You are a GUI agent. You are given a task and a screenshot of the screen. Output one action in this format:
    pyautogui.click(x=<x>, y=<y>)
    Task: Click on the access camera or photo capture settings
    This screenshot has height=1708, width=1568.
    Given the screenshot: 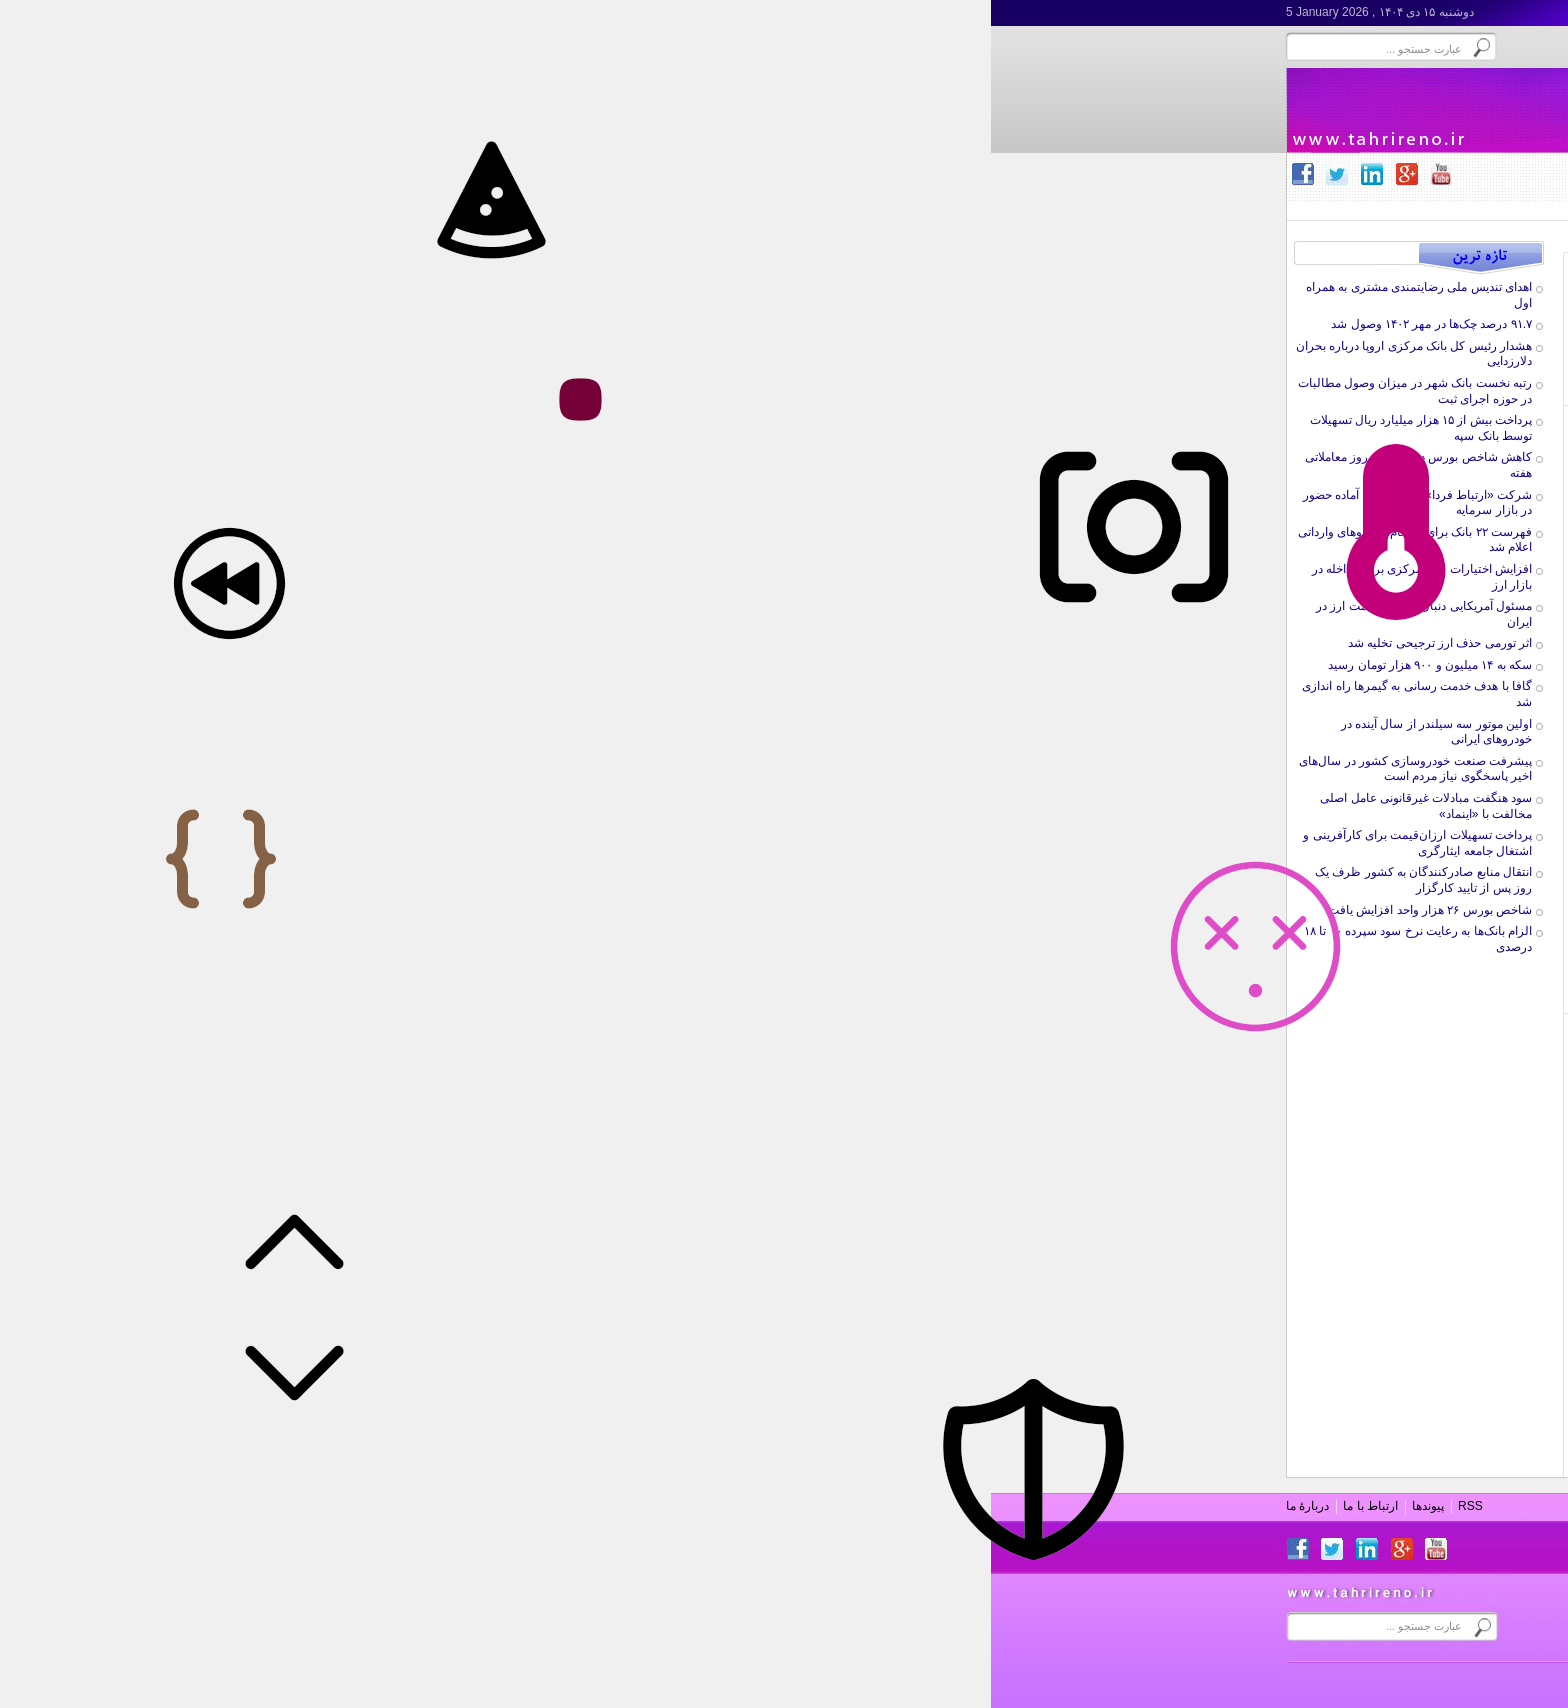 What is the action you would take?
    pyautogui.click(x=1134, y=527)
    